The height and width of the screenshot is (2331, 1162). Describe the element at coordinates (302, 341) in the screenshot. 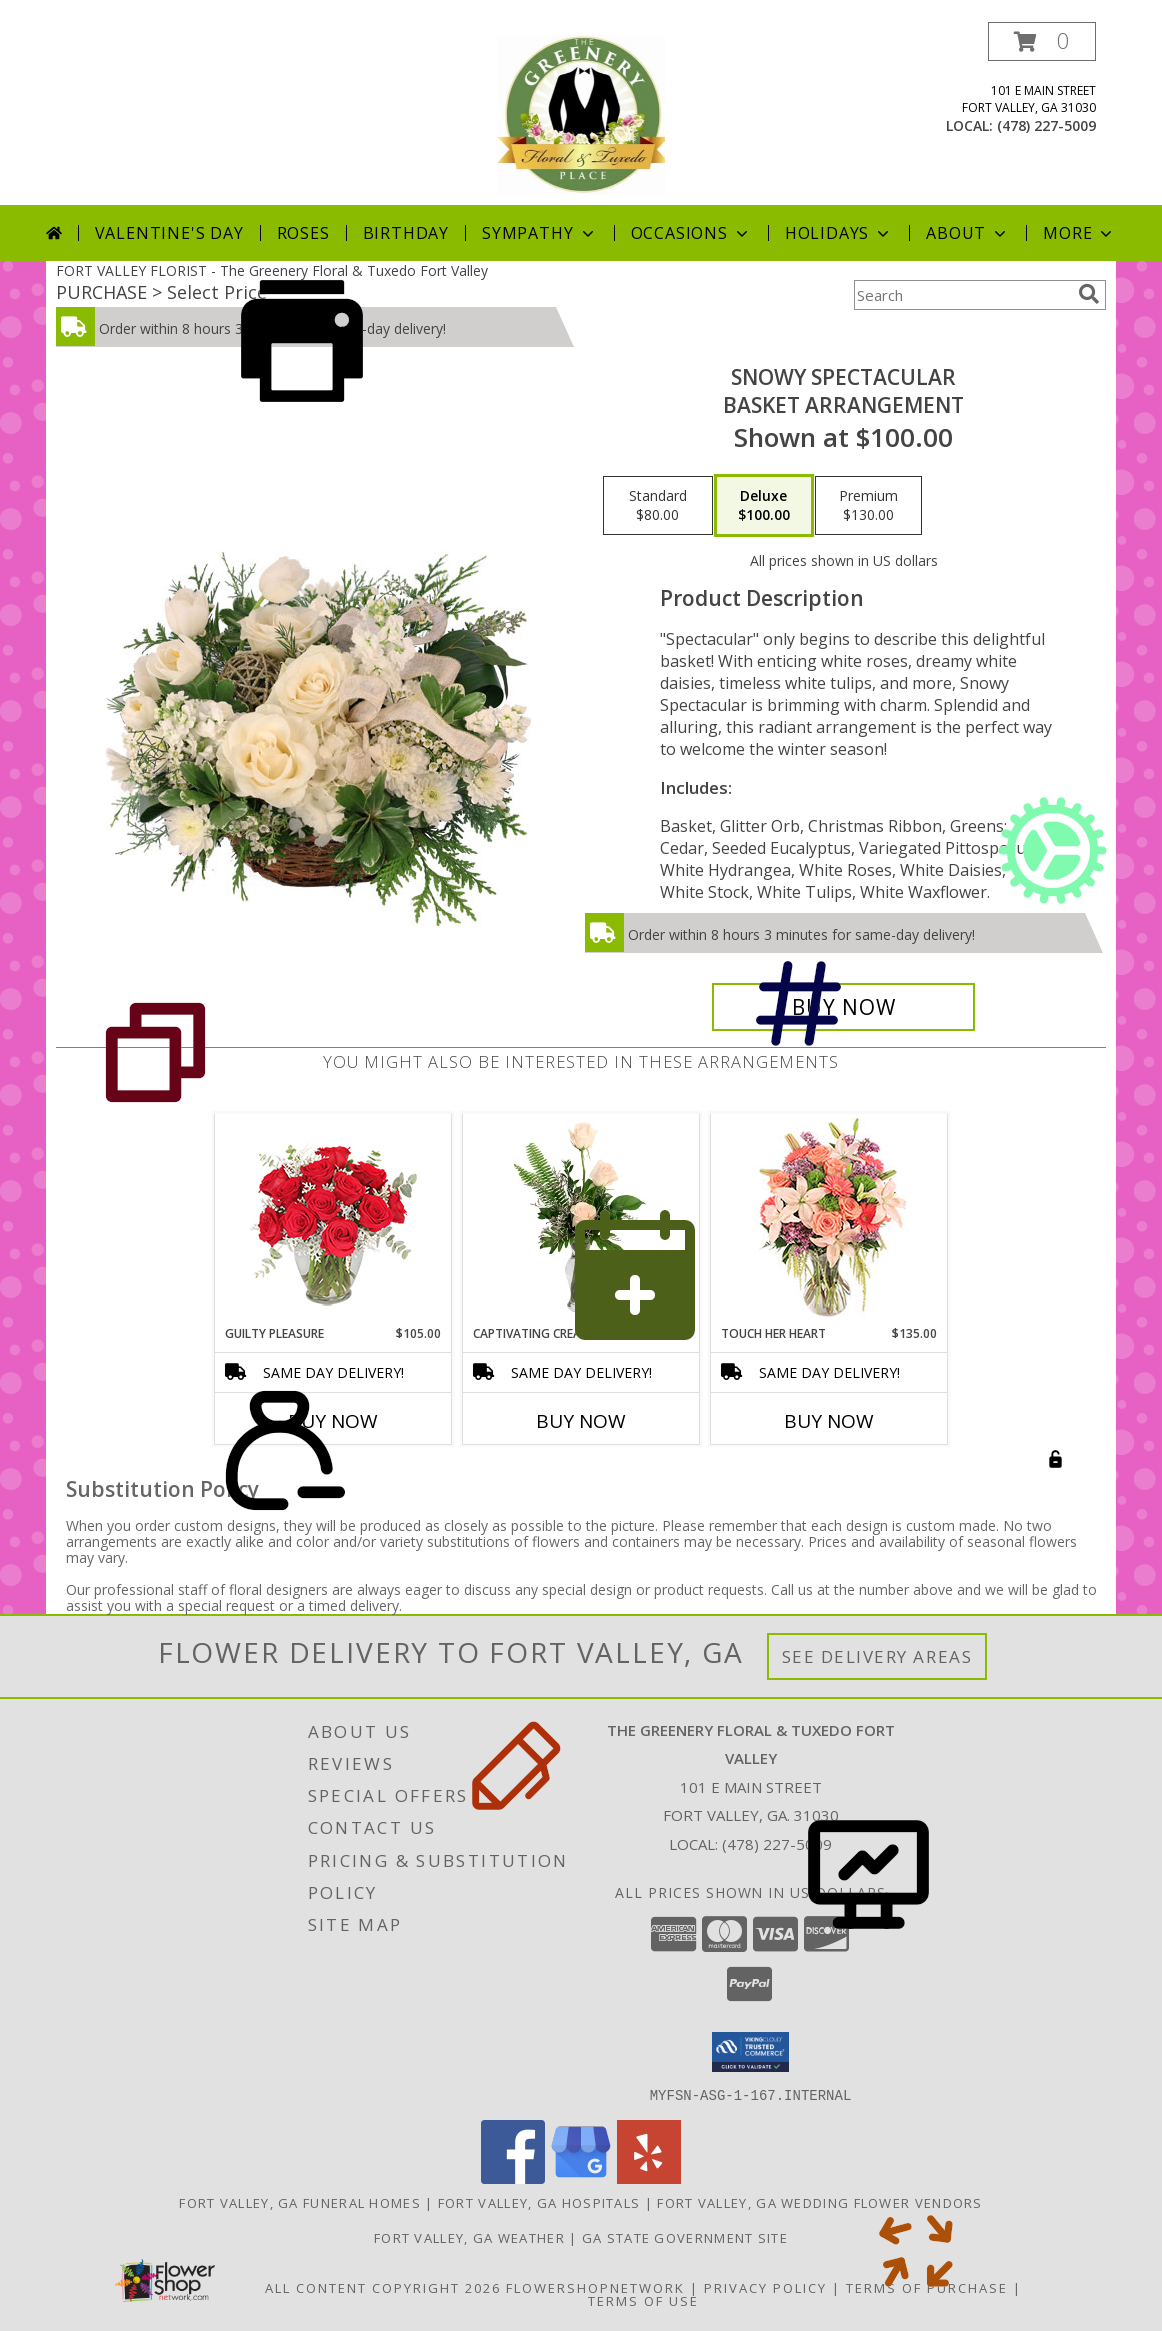

I see `print this document` at that location.